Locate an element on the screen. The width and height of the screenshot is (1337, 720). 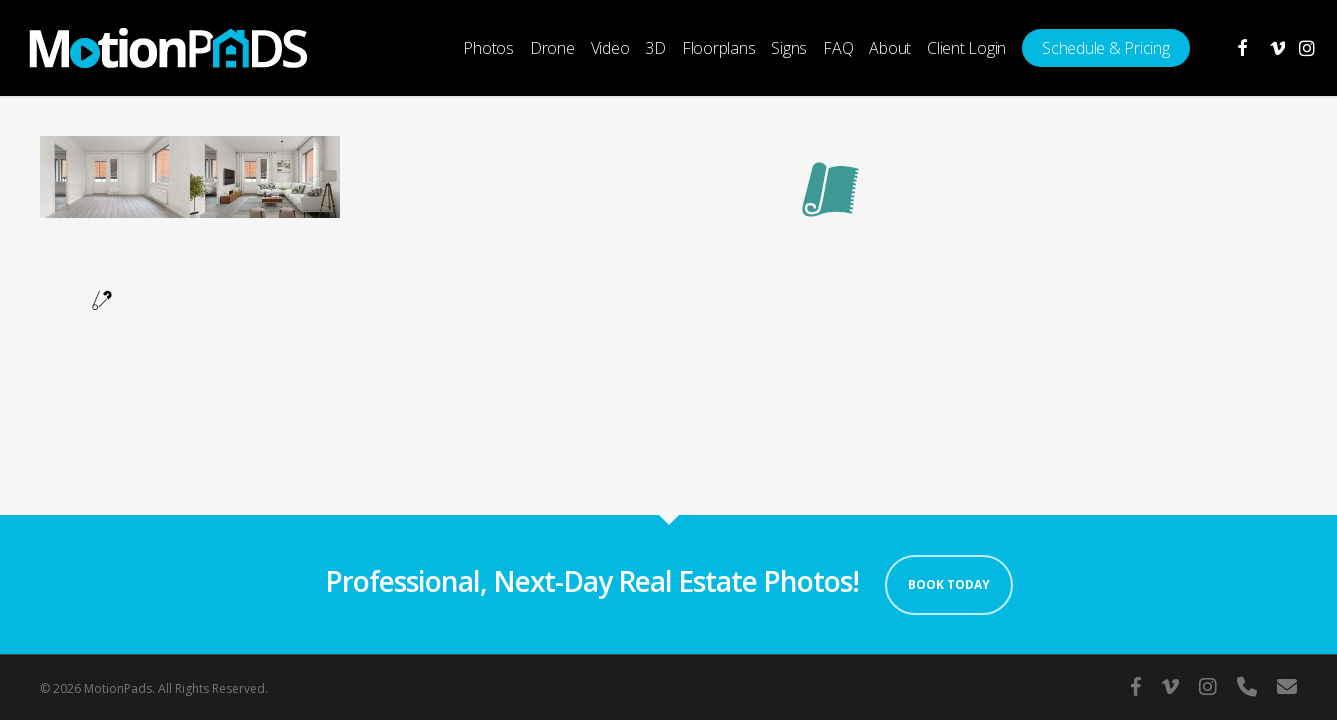
safety pin tool or fastening option is located at coordinates (102, 300).